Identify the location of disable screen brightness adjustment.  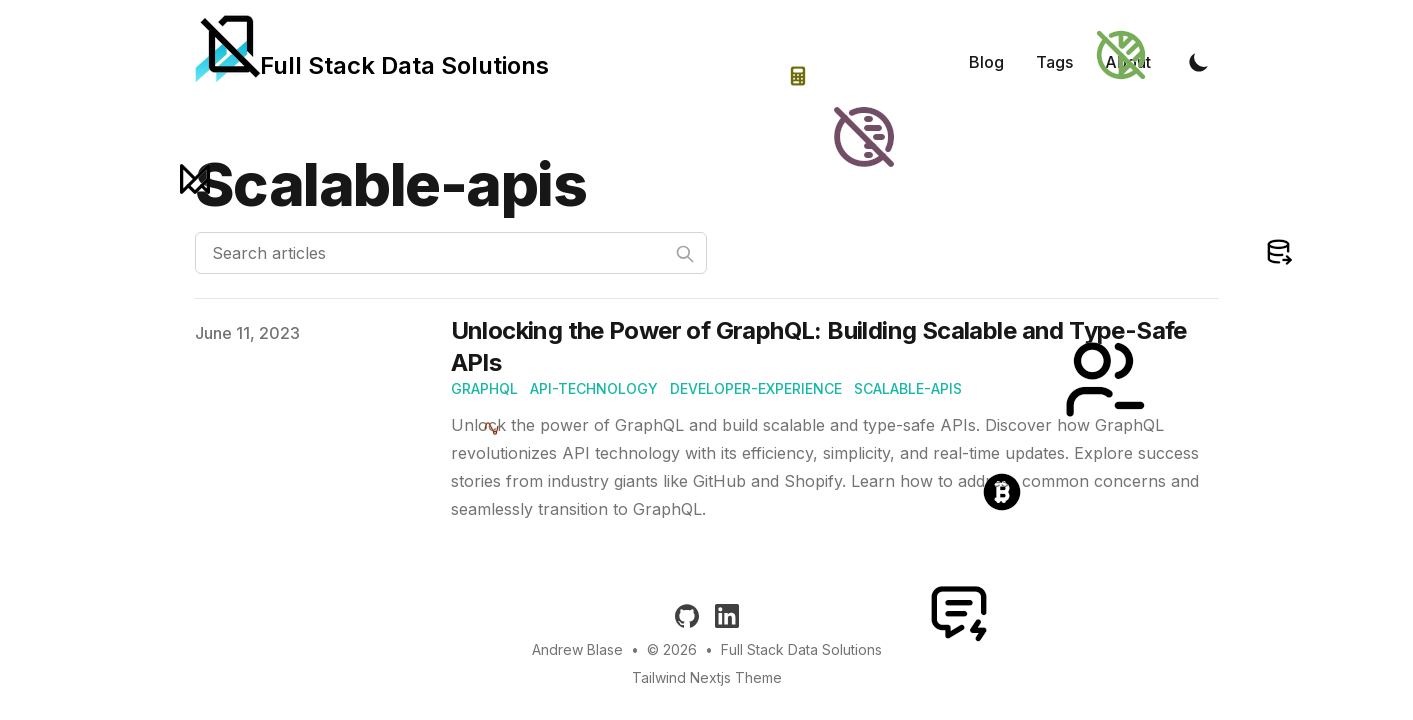
(1121, 55).